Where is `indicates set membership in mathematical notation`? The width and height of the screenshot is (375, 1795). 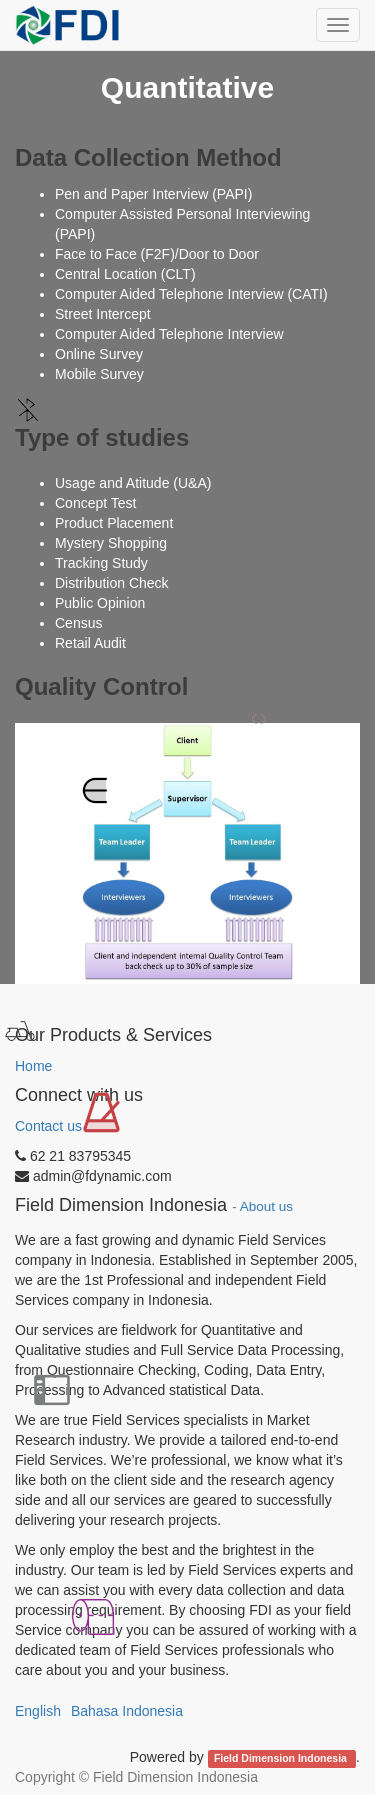
indicates set membership in mathematical notation is located at coordinates (95, 790).